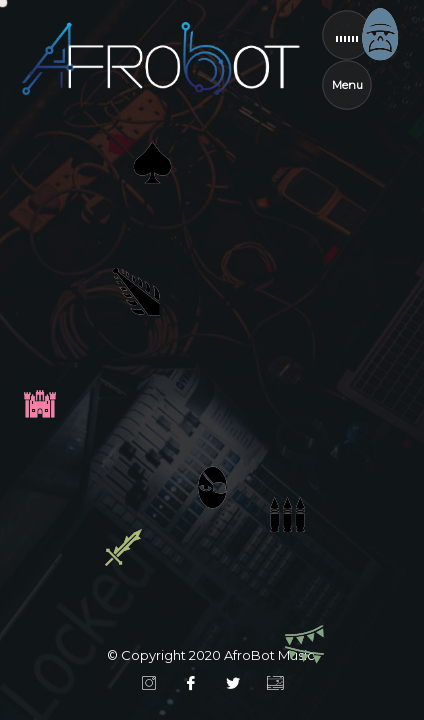  Describe the element at coordinates (381, 34) in the screenshot. I see `pig character or avatar in a game` at that location.